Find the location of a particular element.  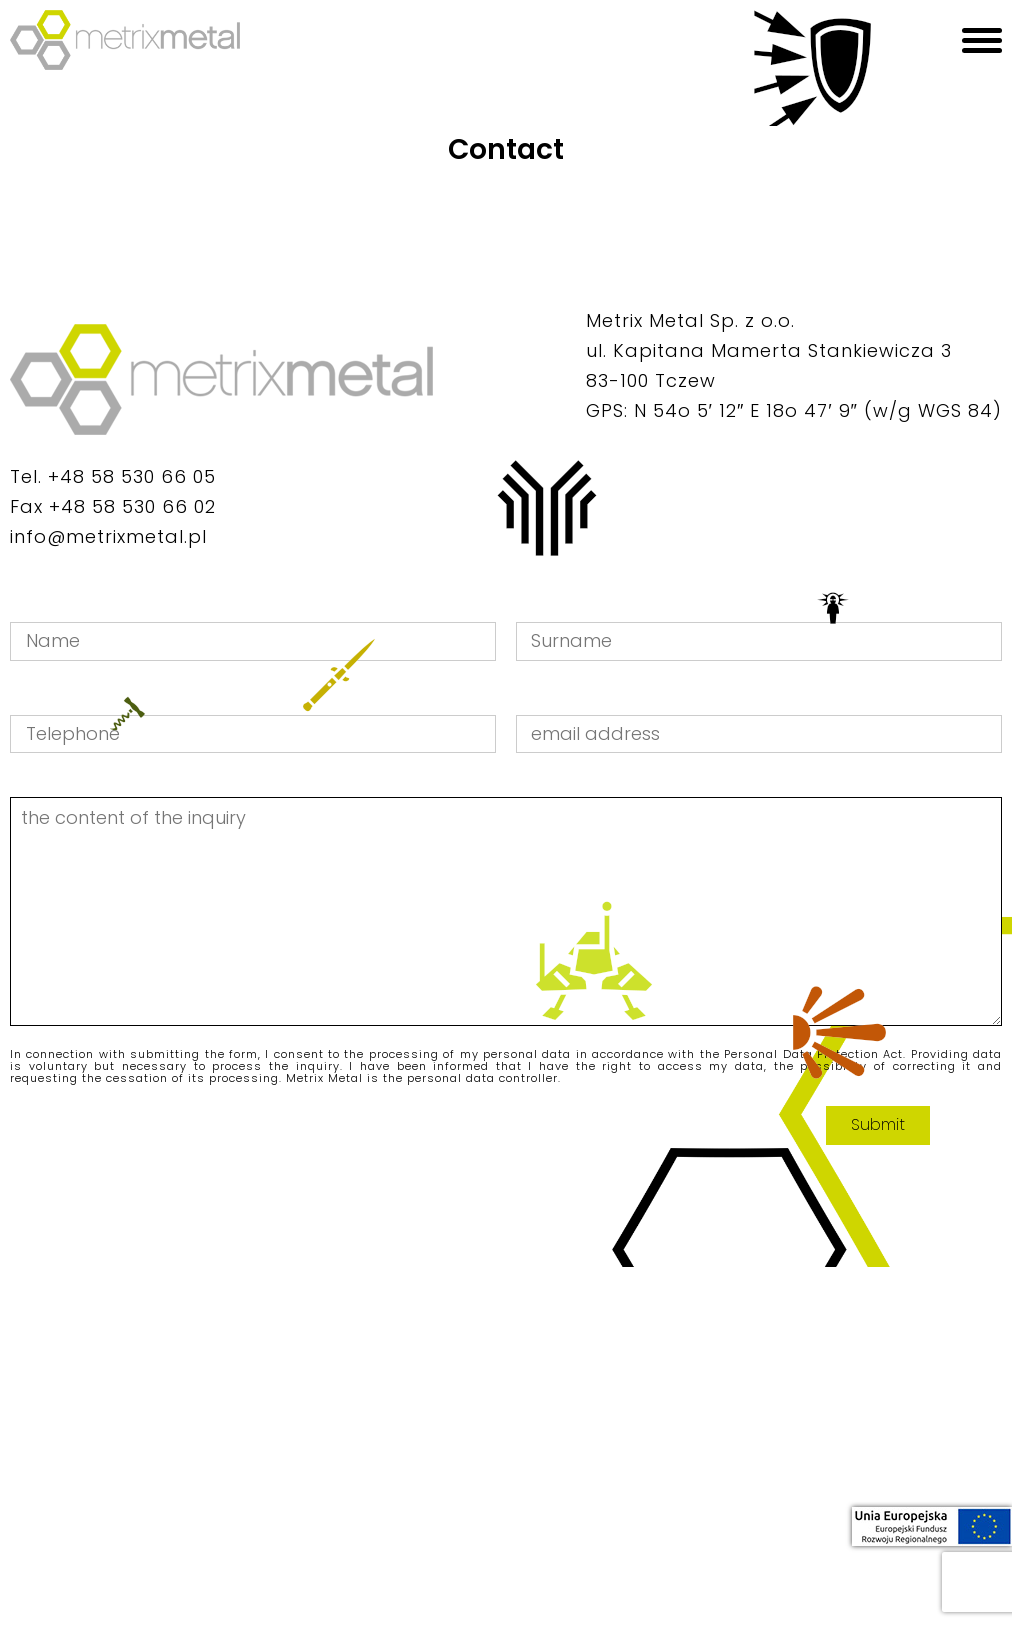

indicates active protection or defense mode is located at coordinates (813, 67).